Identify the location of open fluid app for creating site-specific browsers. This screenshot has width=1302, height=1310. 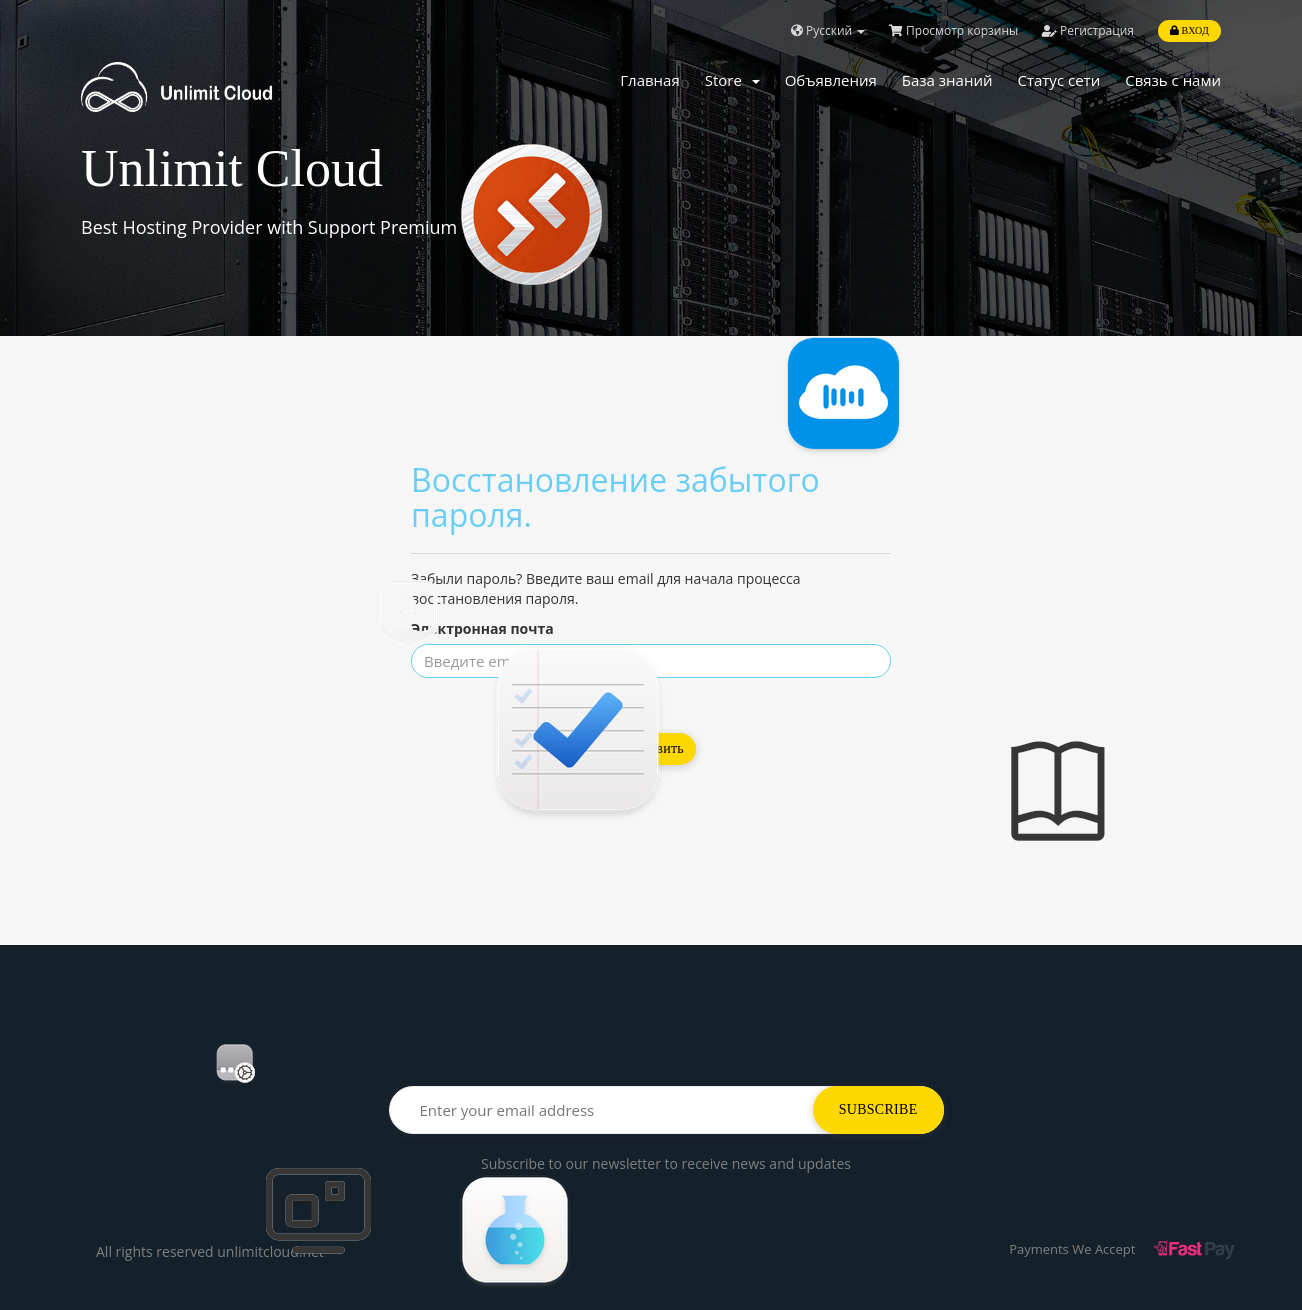
(515, 1230).